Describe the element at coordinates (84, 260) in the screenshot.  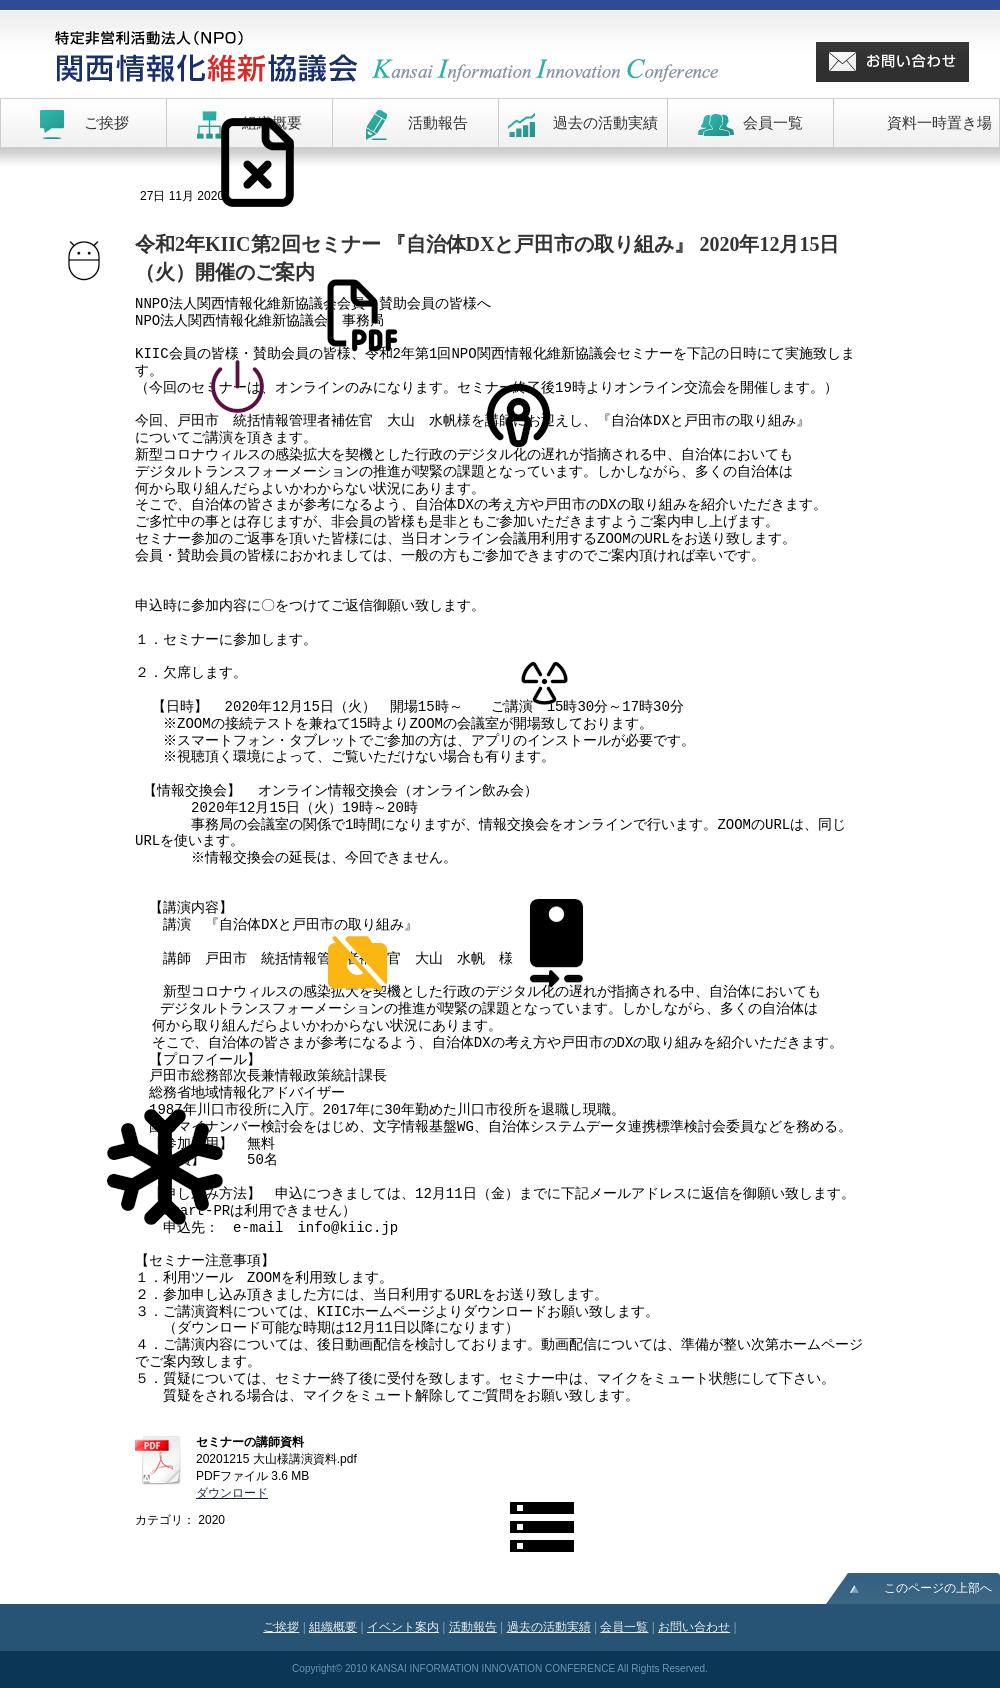
I see `android device or system settings` at that location.